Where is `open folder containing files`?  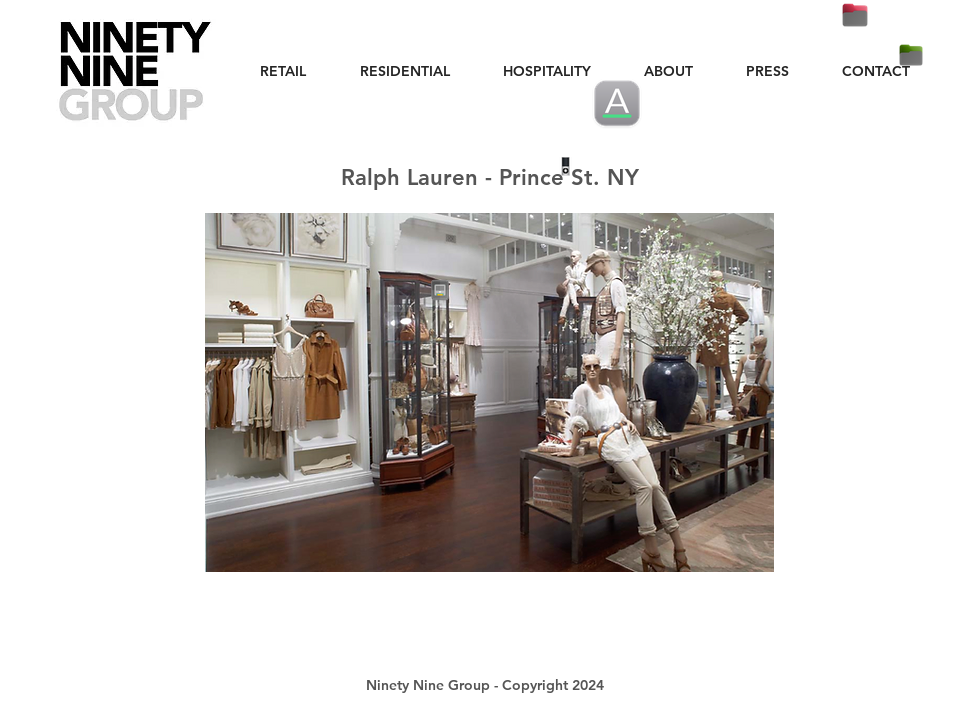 open folder containing files is located at coordinates (911, 55).